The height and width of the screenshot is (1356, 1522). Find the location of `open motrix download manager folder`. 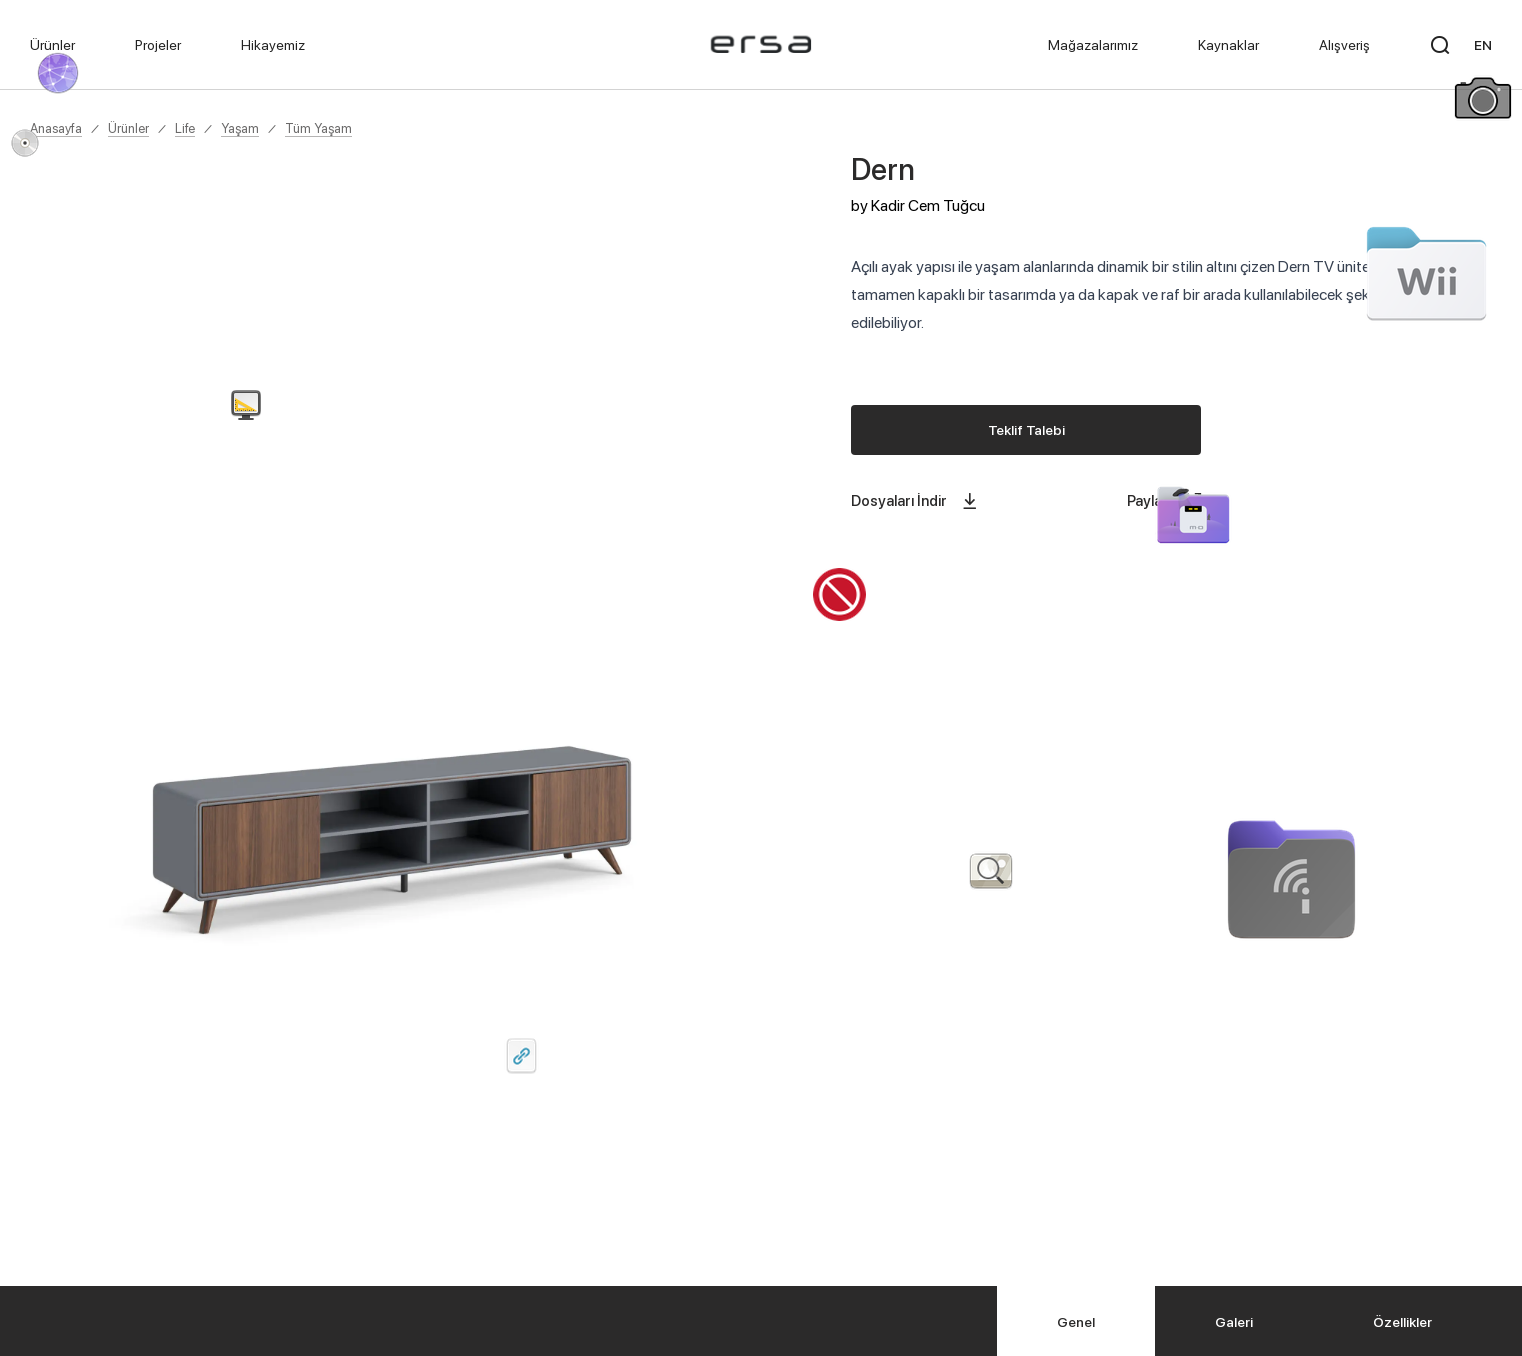

open motrix download manager folder is located at coordinates (1193, 518).